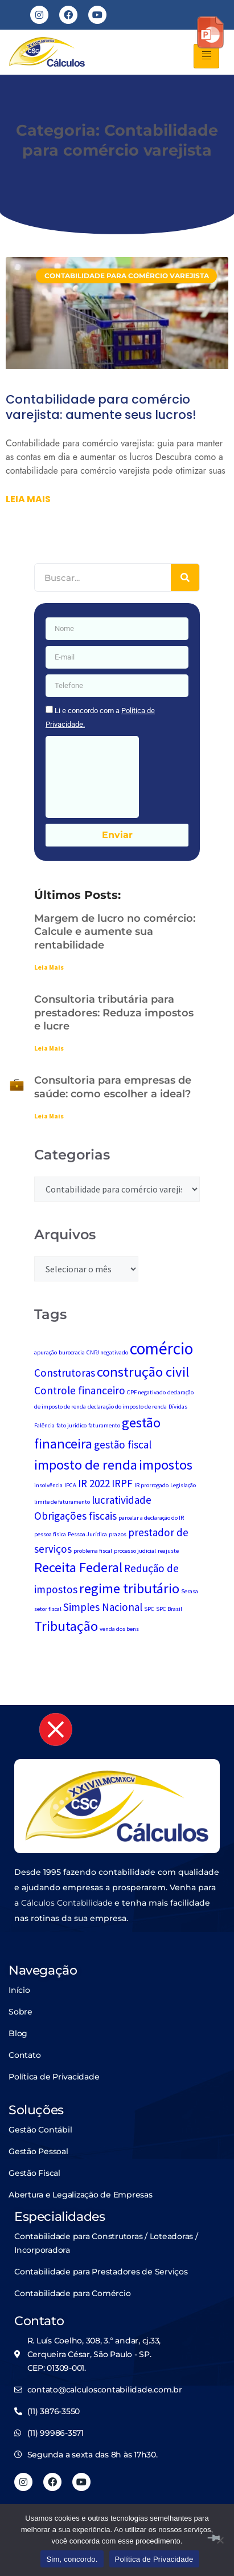 Image resolution: width=234 pixels, height=2576 pixels. What do you see at coordinates (56, 1729) in the screenshot?
I see `OneDrive sync error or failure` at bounding box center [56, 1729].